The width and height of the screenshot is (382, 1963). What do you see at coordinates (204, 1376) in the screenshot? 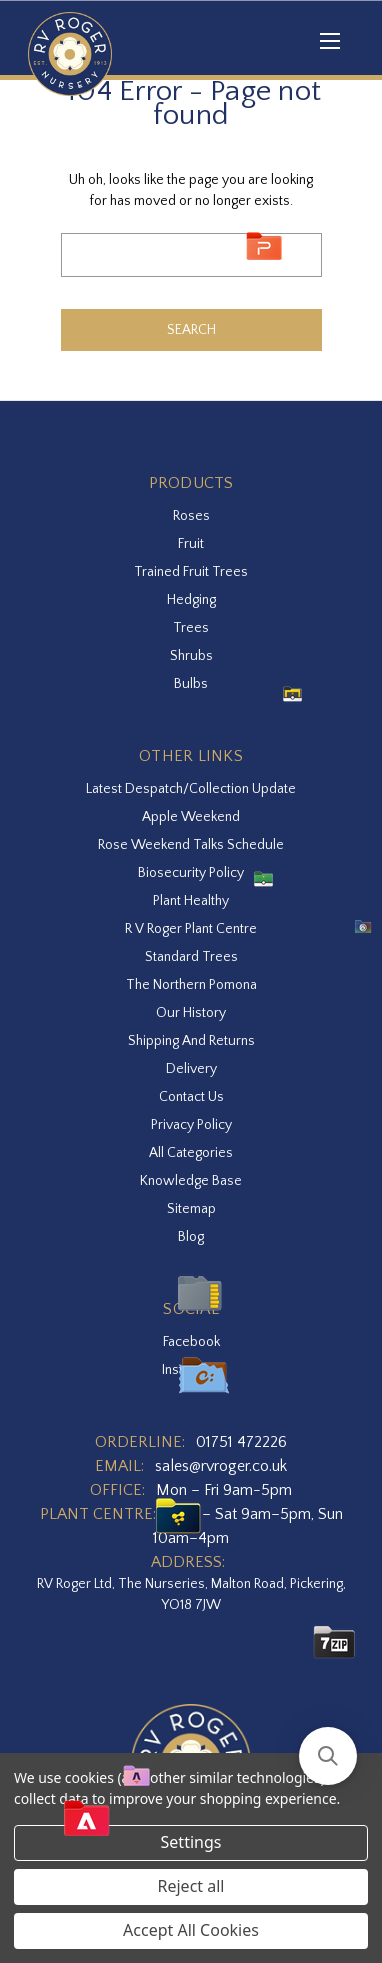
I see `folder containing chocolatey package manager files` at bounding box center [204, 1376].